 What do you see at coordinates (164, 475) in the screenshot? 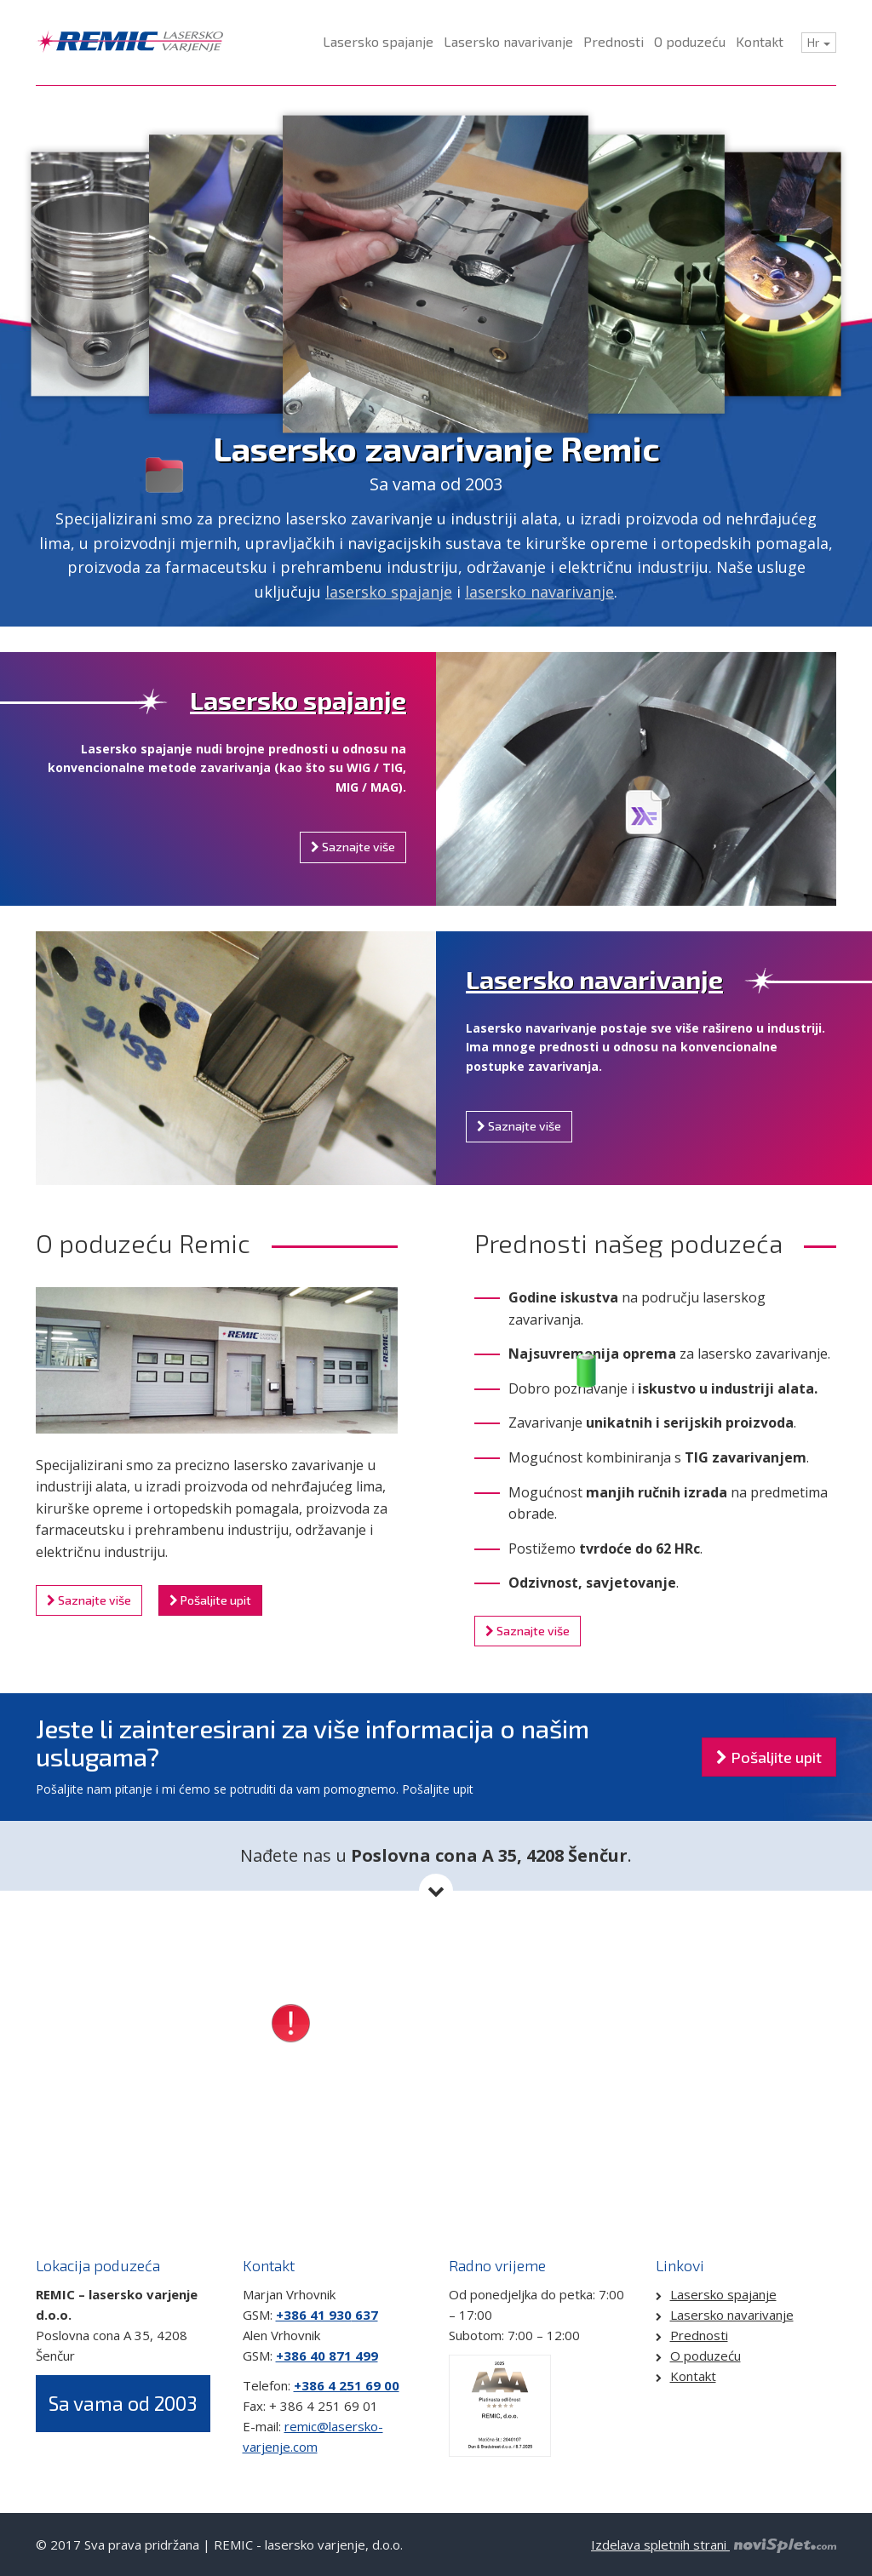
I see `an open folder in the file system` at bounding box center [164, 475].